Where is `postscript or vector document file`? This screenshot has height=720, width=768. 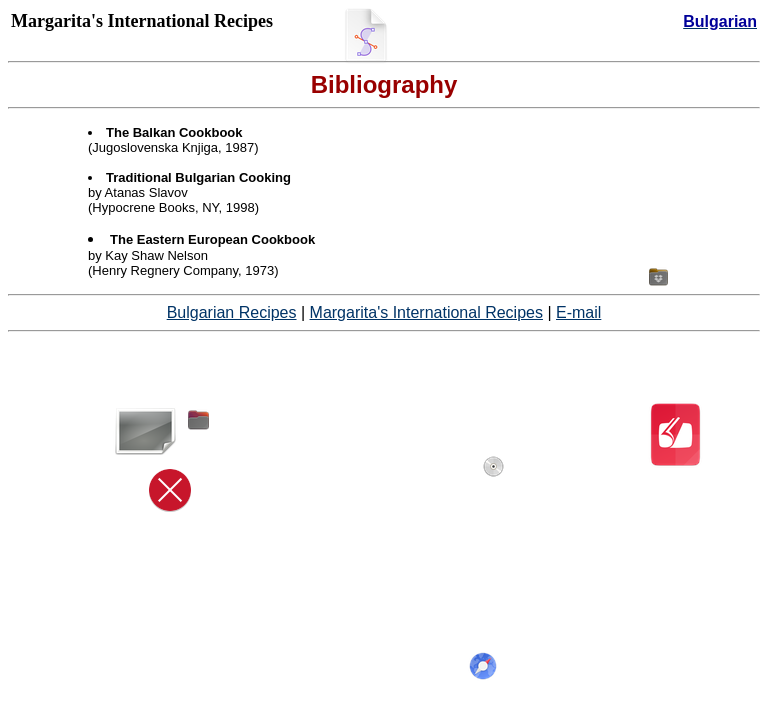
postscript or vector document file is located at coordinates (675, 434).